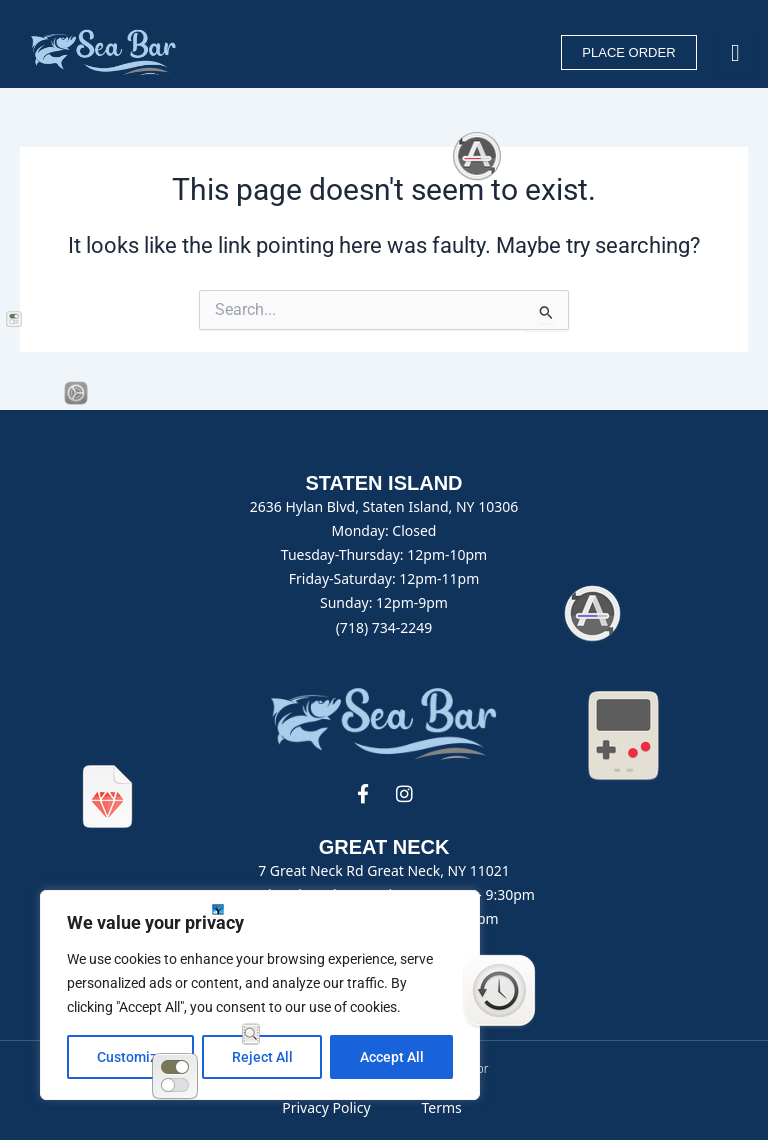 This screenshot has width=768, height=1140. What do you see at coordinates (107, 796) in the screenshot?
I see `a ruby programming language source file` at bounding box center [107, 796].